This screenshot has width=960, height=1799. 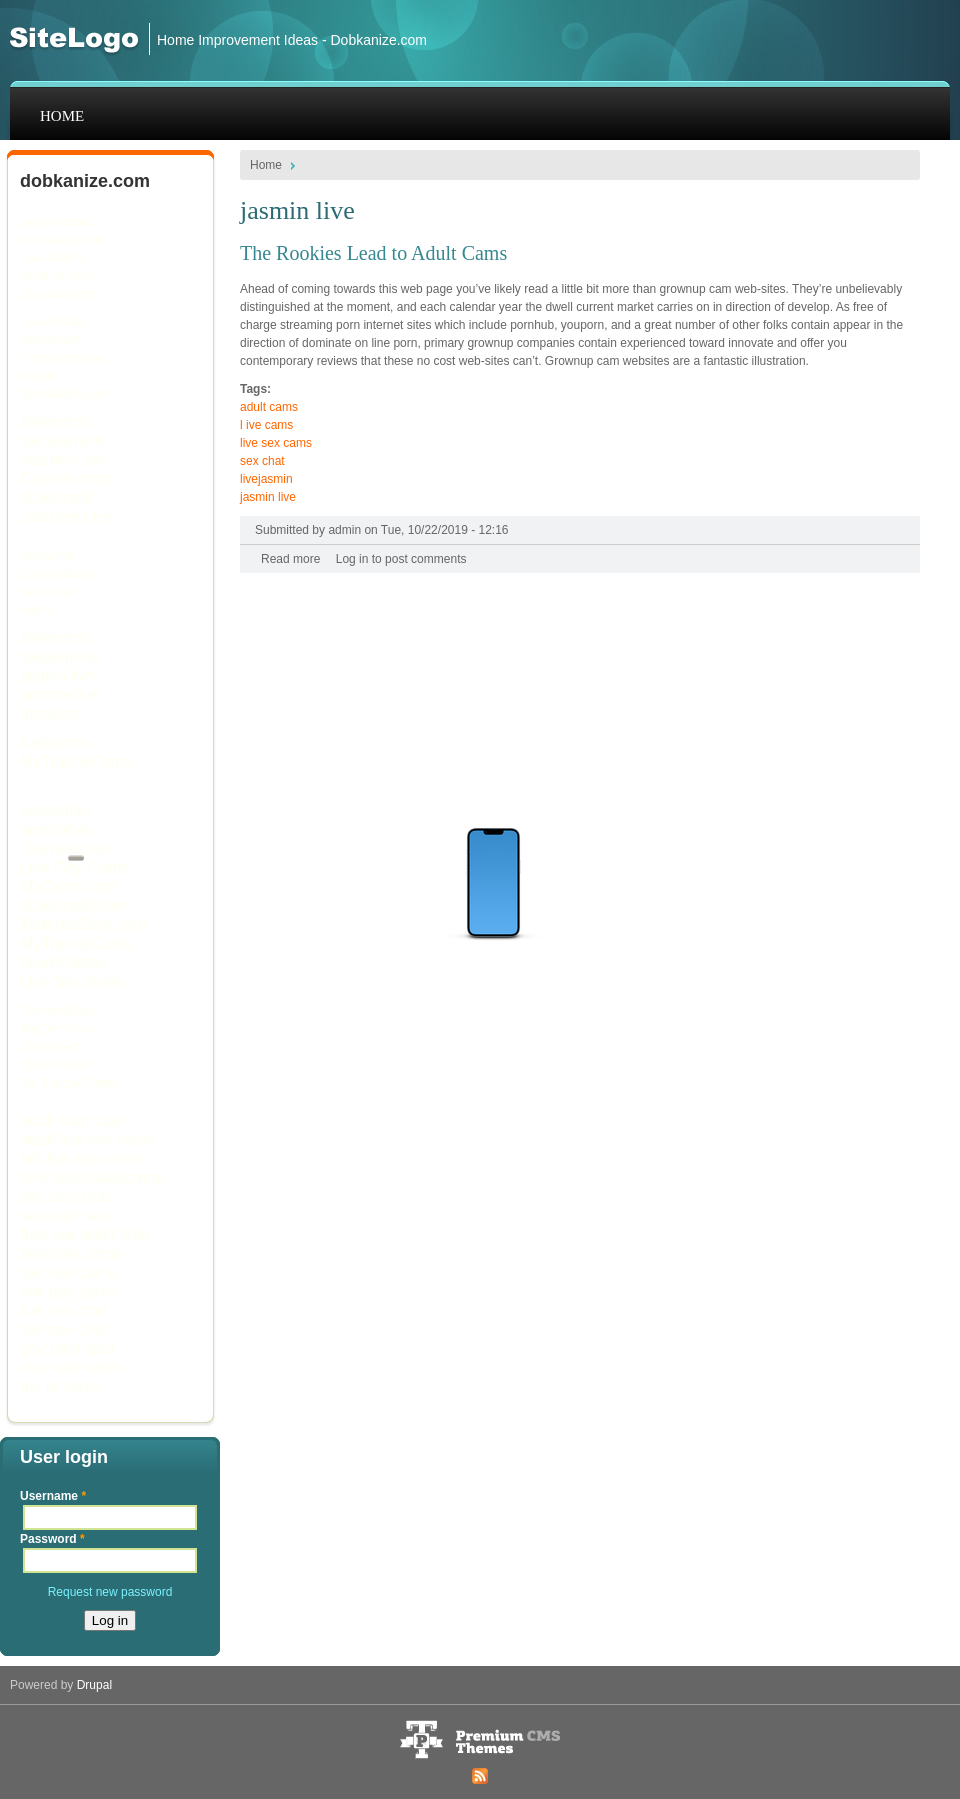 What do you see at coordinates (493, 884) in the screenshot?
I see `iPhone 13 Pro device icon` at bounding box center [493, 884].